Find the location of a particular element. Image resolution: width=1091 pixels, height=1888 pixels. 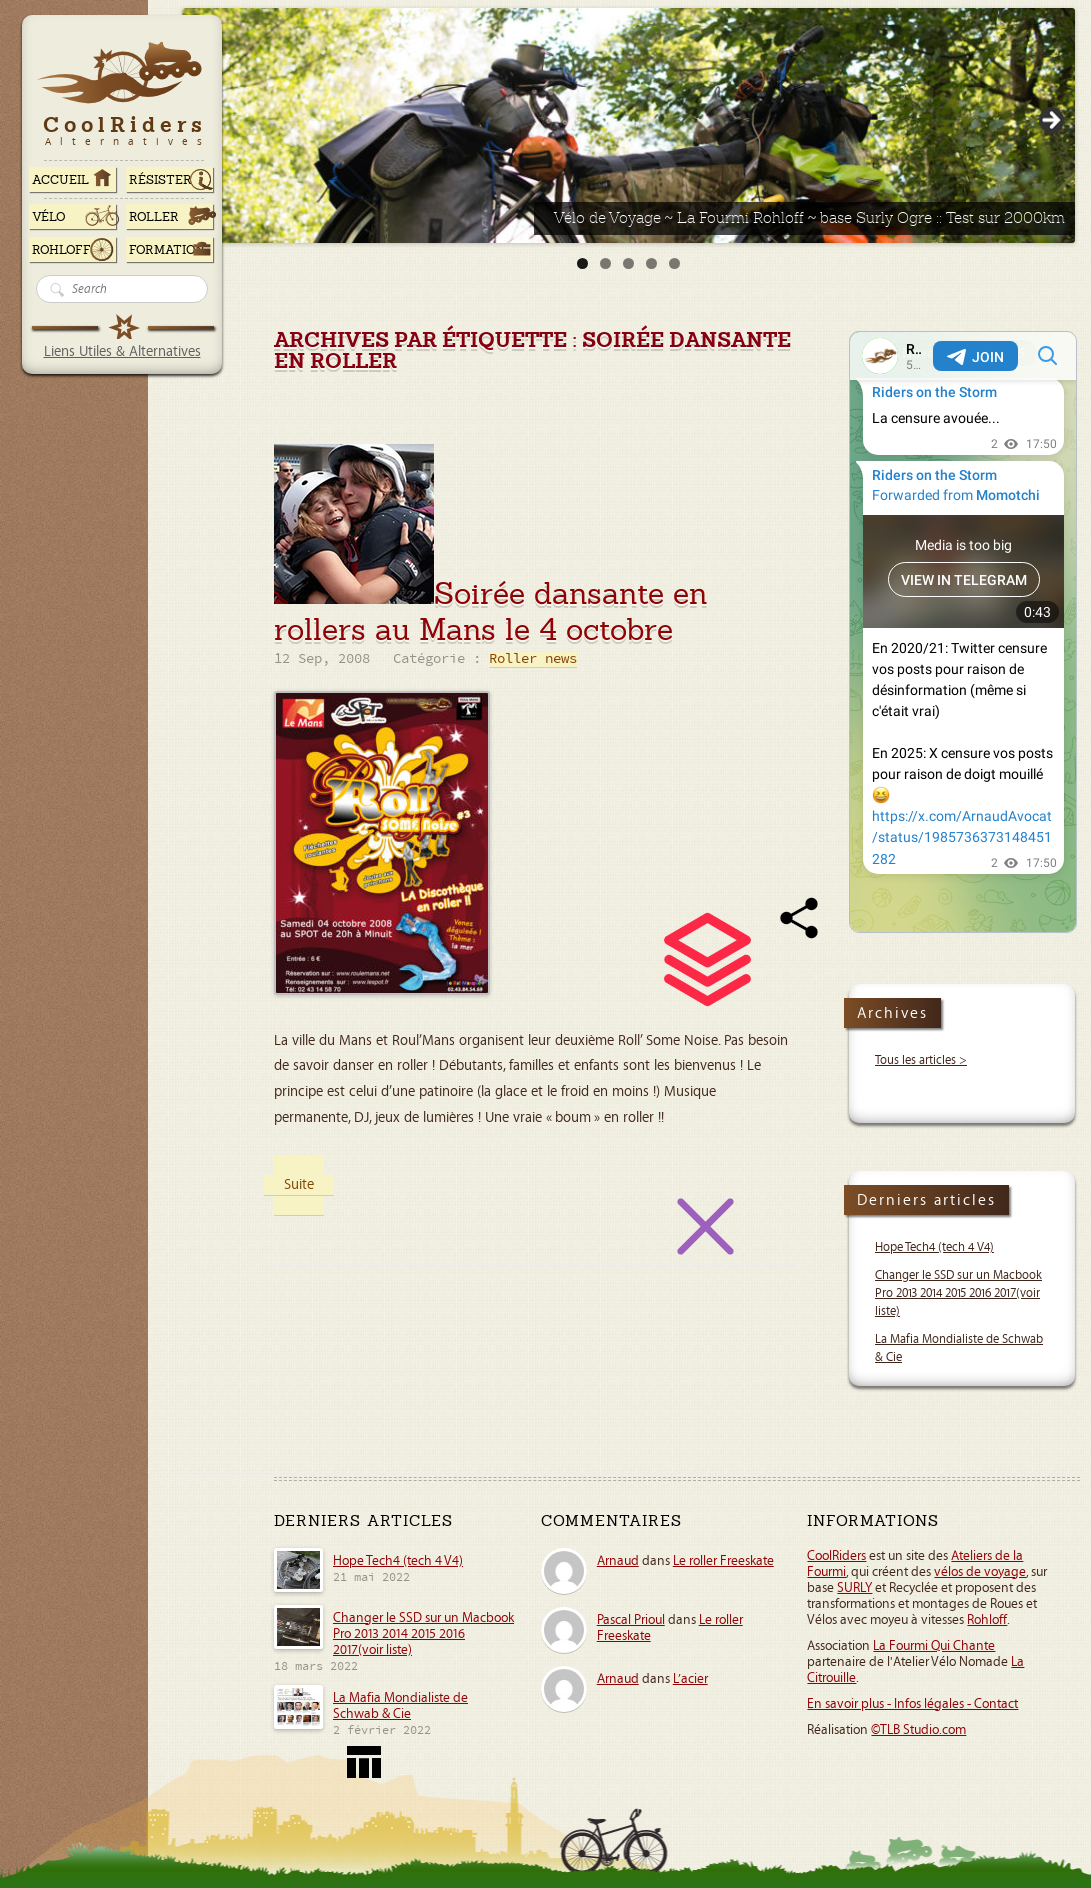

share content to social media is located at coordinates (799, 918).